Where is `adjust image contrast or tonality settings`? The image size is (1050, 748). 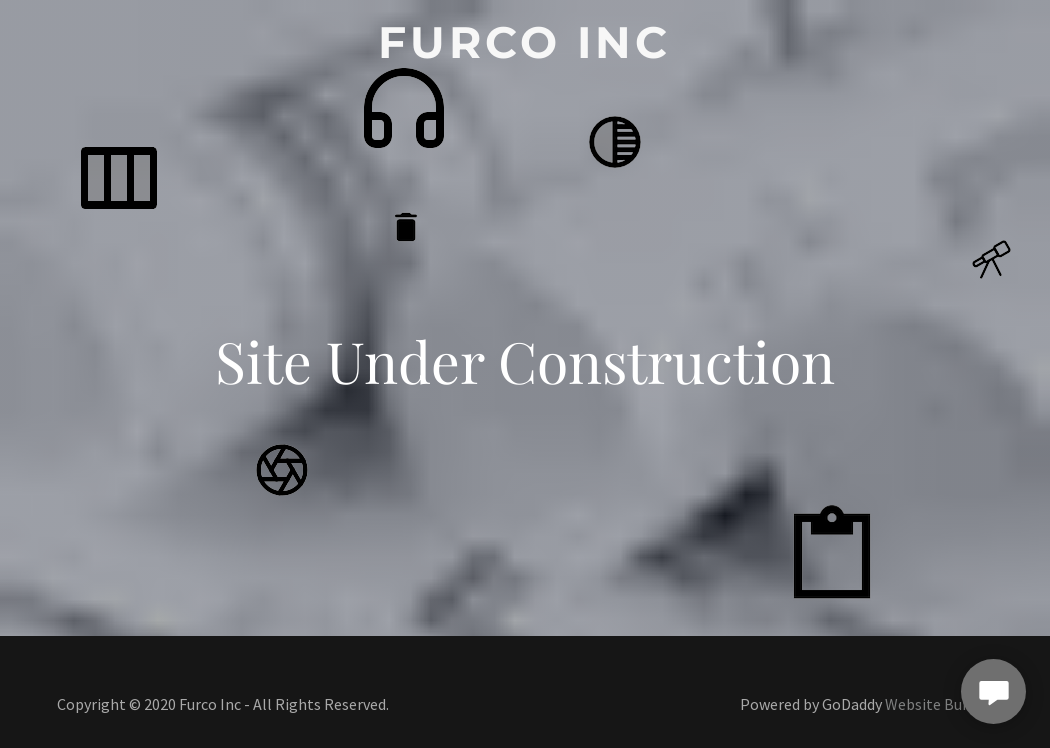 adjust image contrast or tonality settings is located at coordinates (615, 142).